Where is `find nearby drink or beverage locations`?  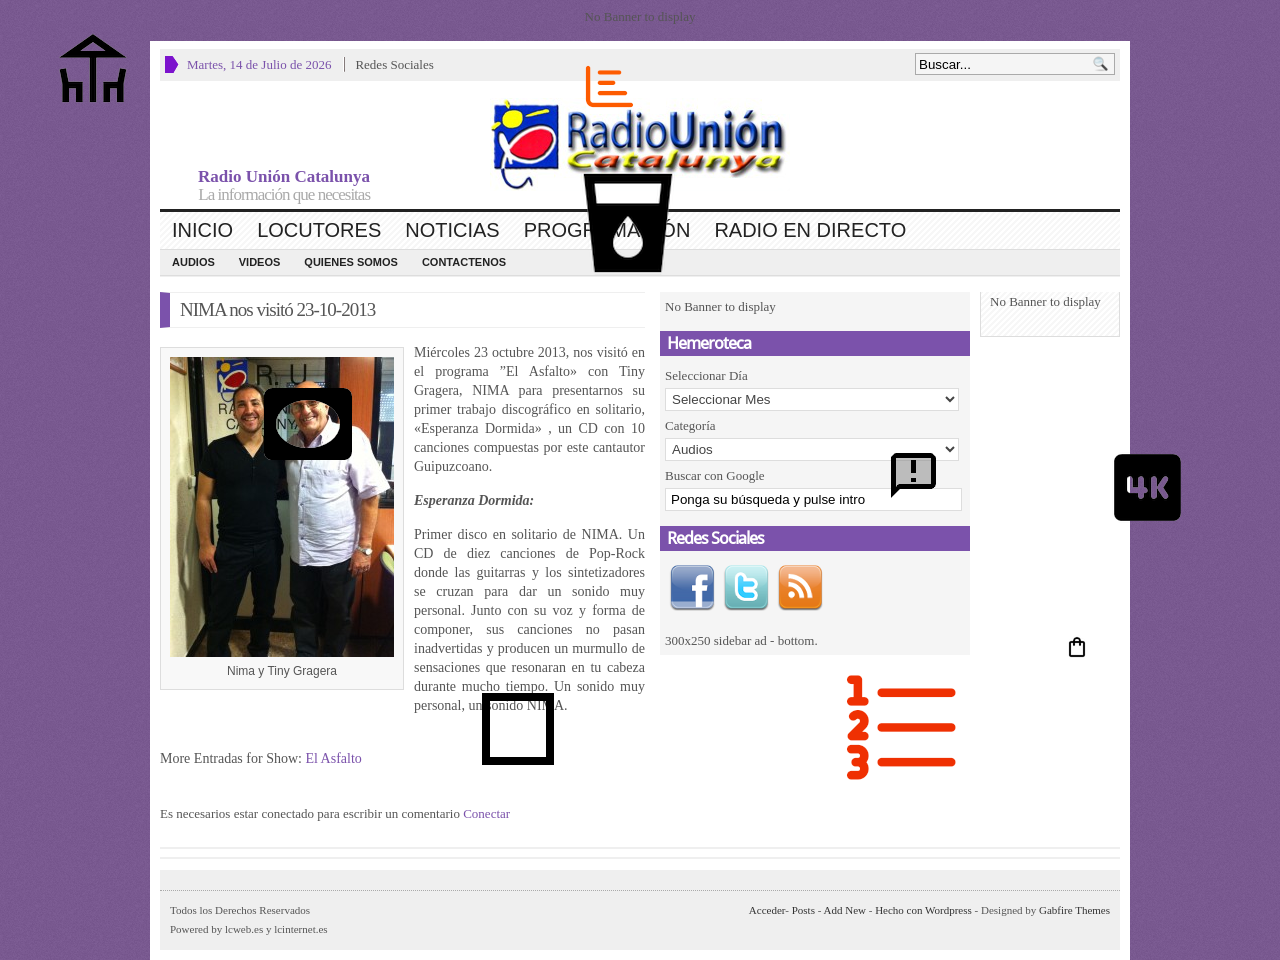
find nearby drink or beverage locations is located at coordinates (628, 223).